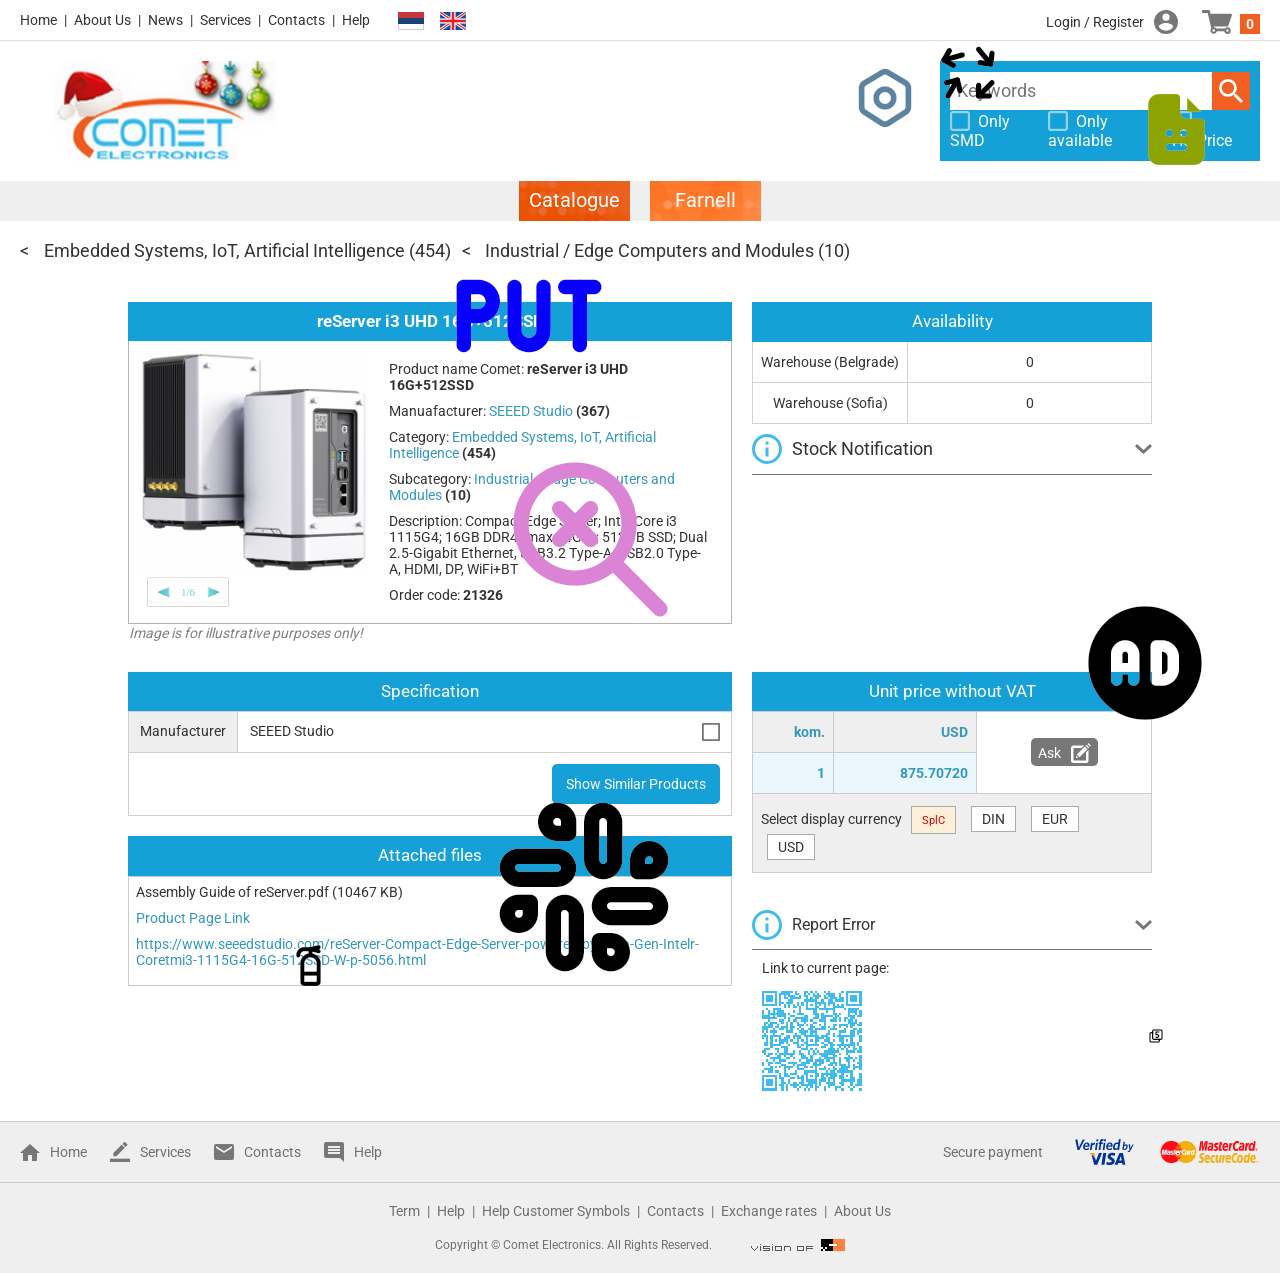 Image resolution: width=1280 pixels, height=1273 pixels. What do you see at coordinates (1176, 129) in the screenshot?
I see `file with neutral or pending status` at bounding box center [1176, 129].